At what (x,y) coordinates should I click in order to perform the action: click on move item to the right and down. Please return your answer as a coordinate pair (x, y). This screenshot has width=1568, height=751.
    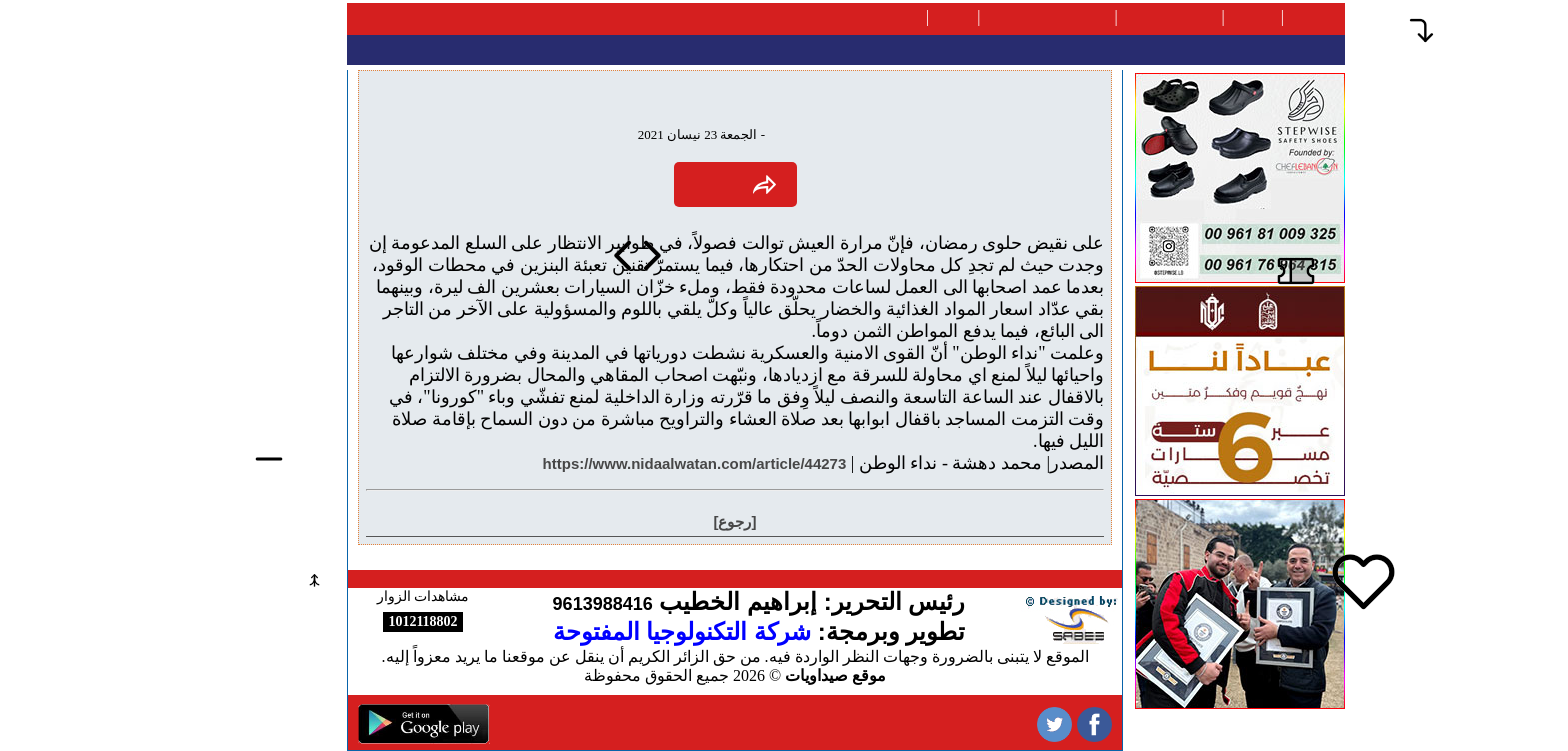
    Looking at the image, I should click on (1421, 30).